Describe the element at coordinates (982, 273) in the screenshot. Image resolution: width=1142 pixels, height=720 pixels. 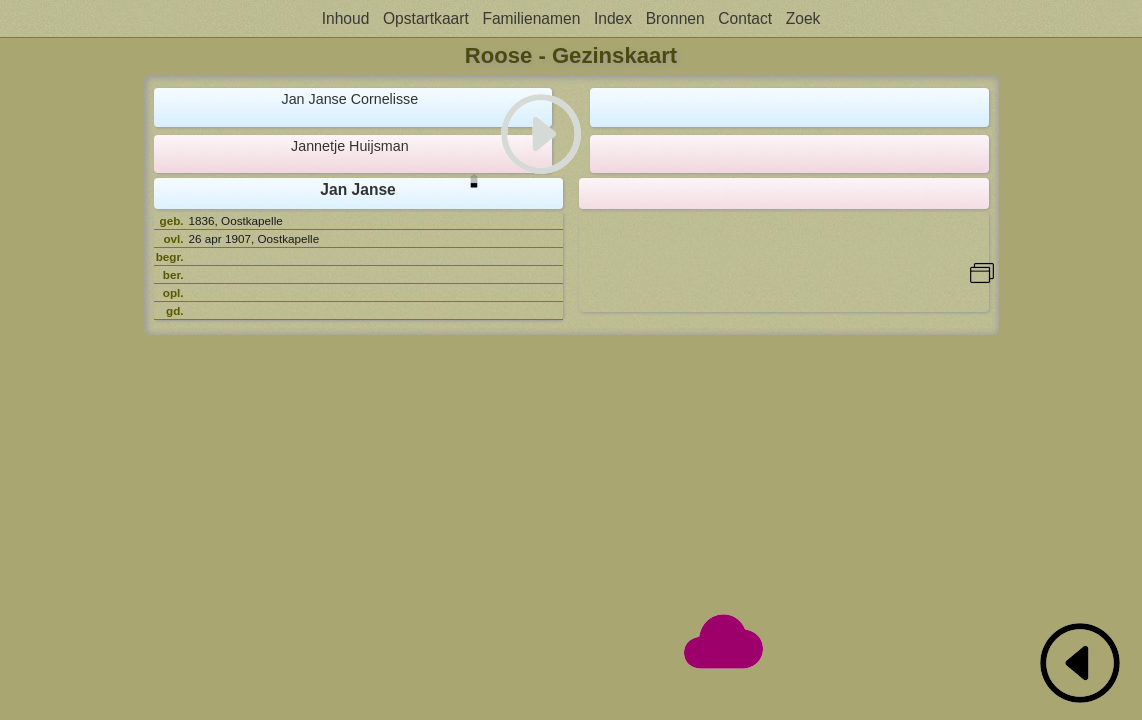
I see `view open browser windows` at that location.